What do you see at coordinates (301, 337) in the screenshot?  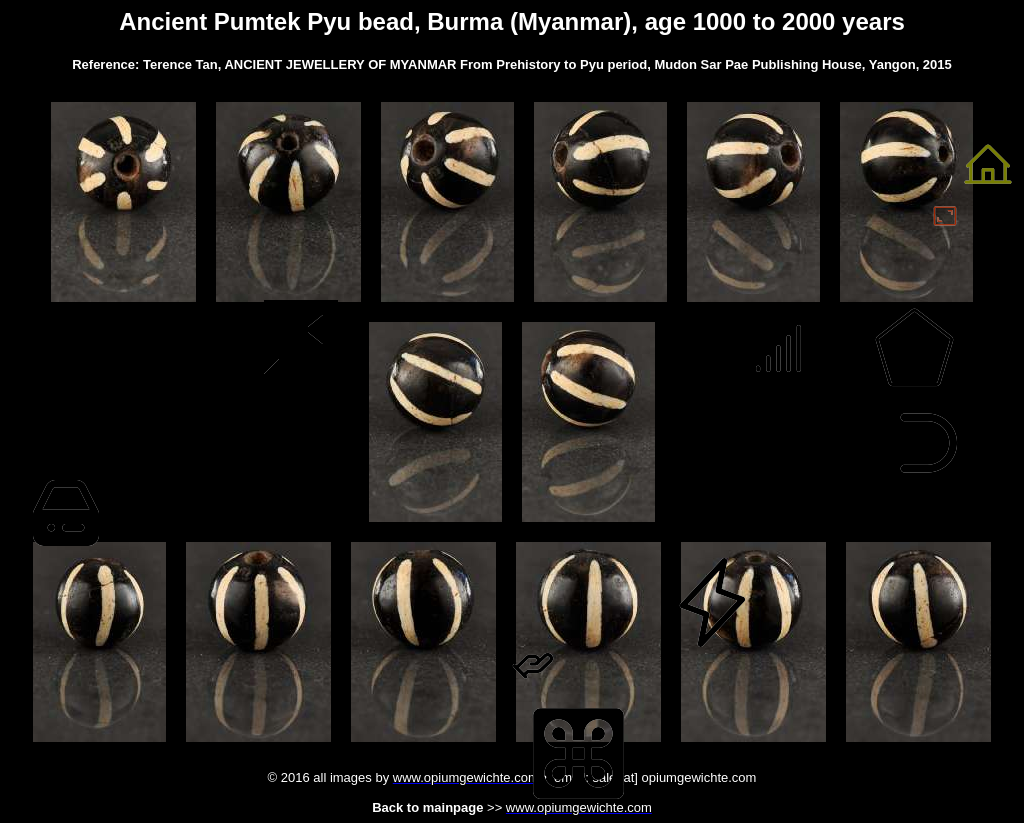 I see `start a video call or chat` at bounding box center [301, 337].